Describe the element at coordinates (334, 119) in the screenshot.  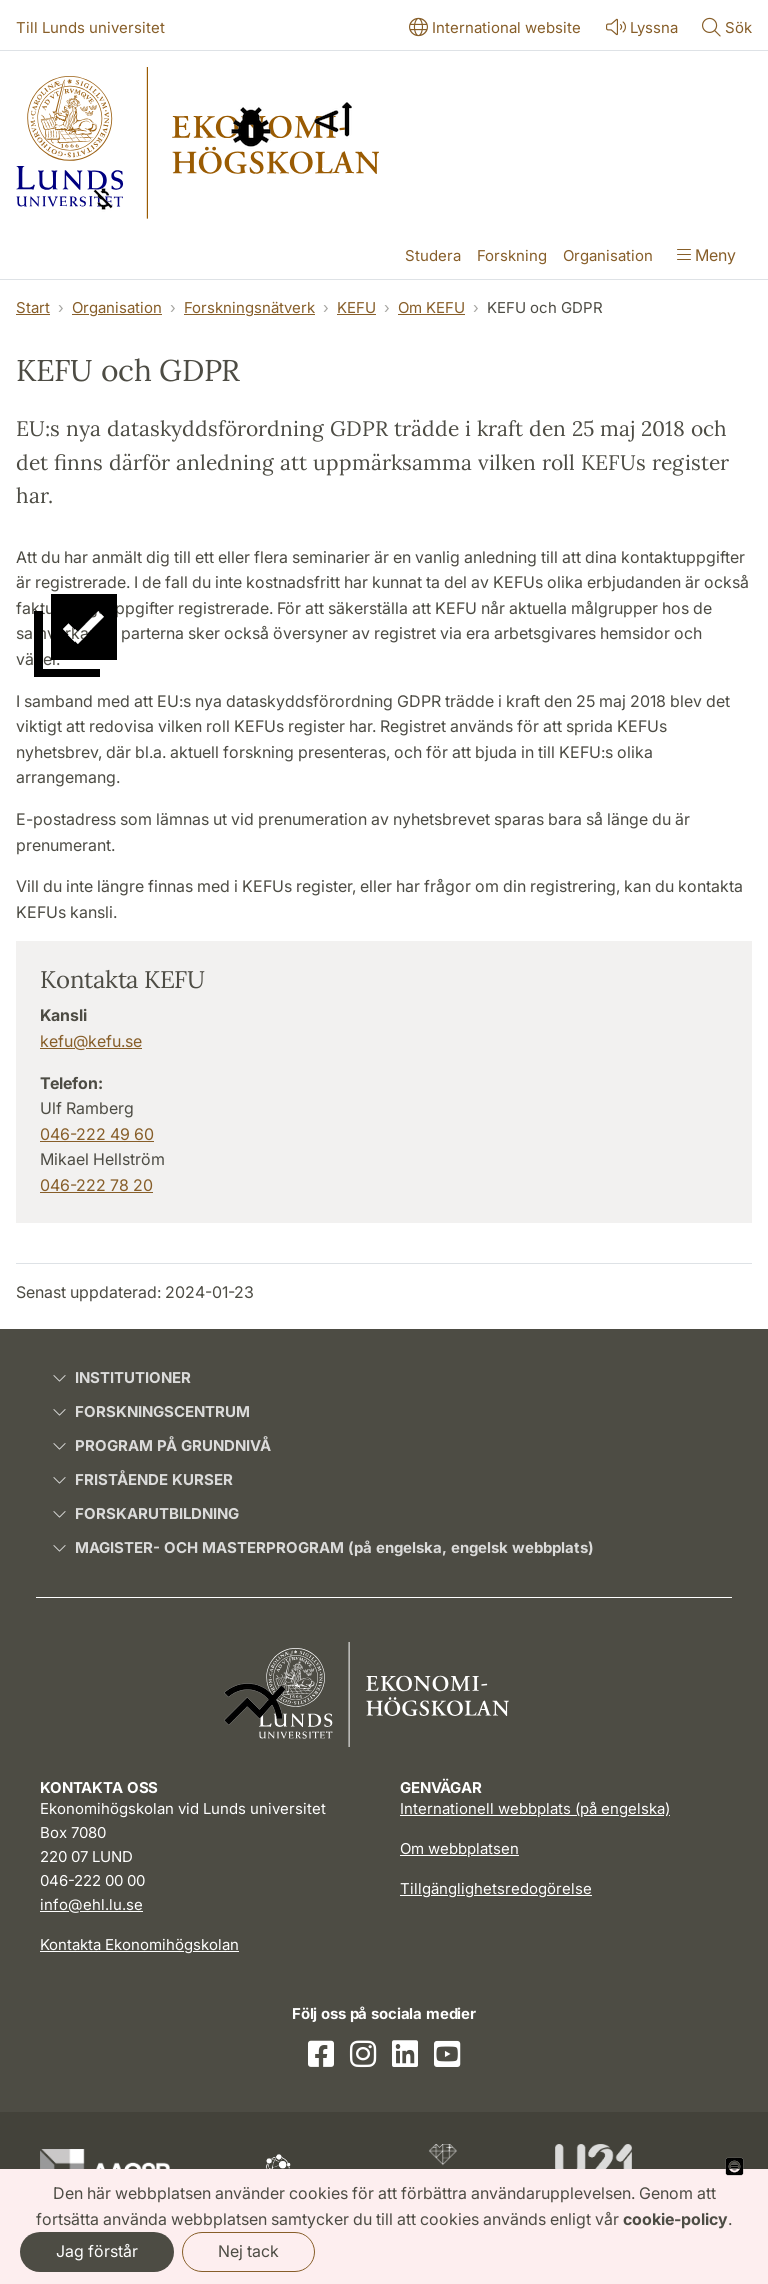
I see `rotate text orientation upward` at that location.